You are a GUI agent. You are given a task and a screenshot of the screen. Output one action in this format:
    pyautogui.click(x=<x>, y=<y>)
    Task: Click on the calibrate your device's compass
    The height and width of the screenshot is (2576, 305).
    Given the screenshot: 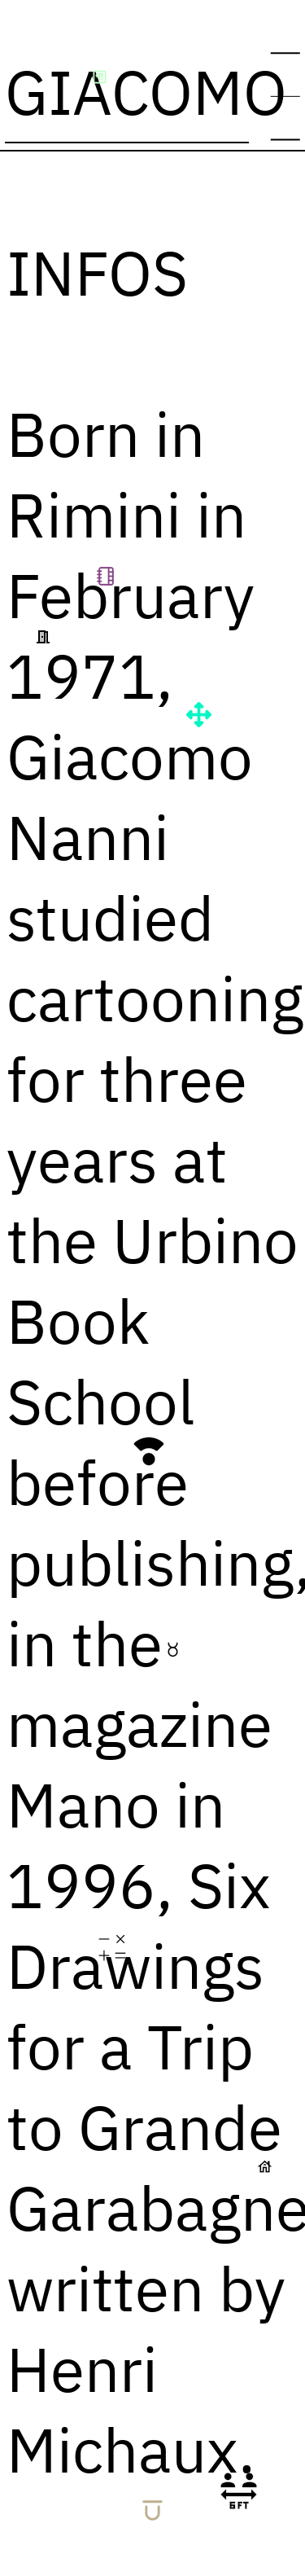 What is the action you would take?
    pyautogui.click(x=149, y=1451)
    